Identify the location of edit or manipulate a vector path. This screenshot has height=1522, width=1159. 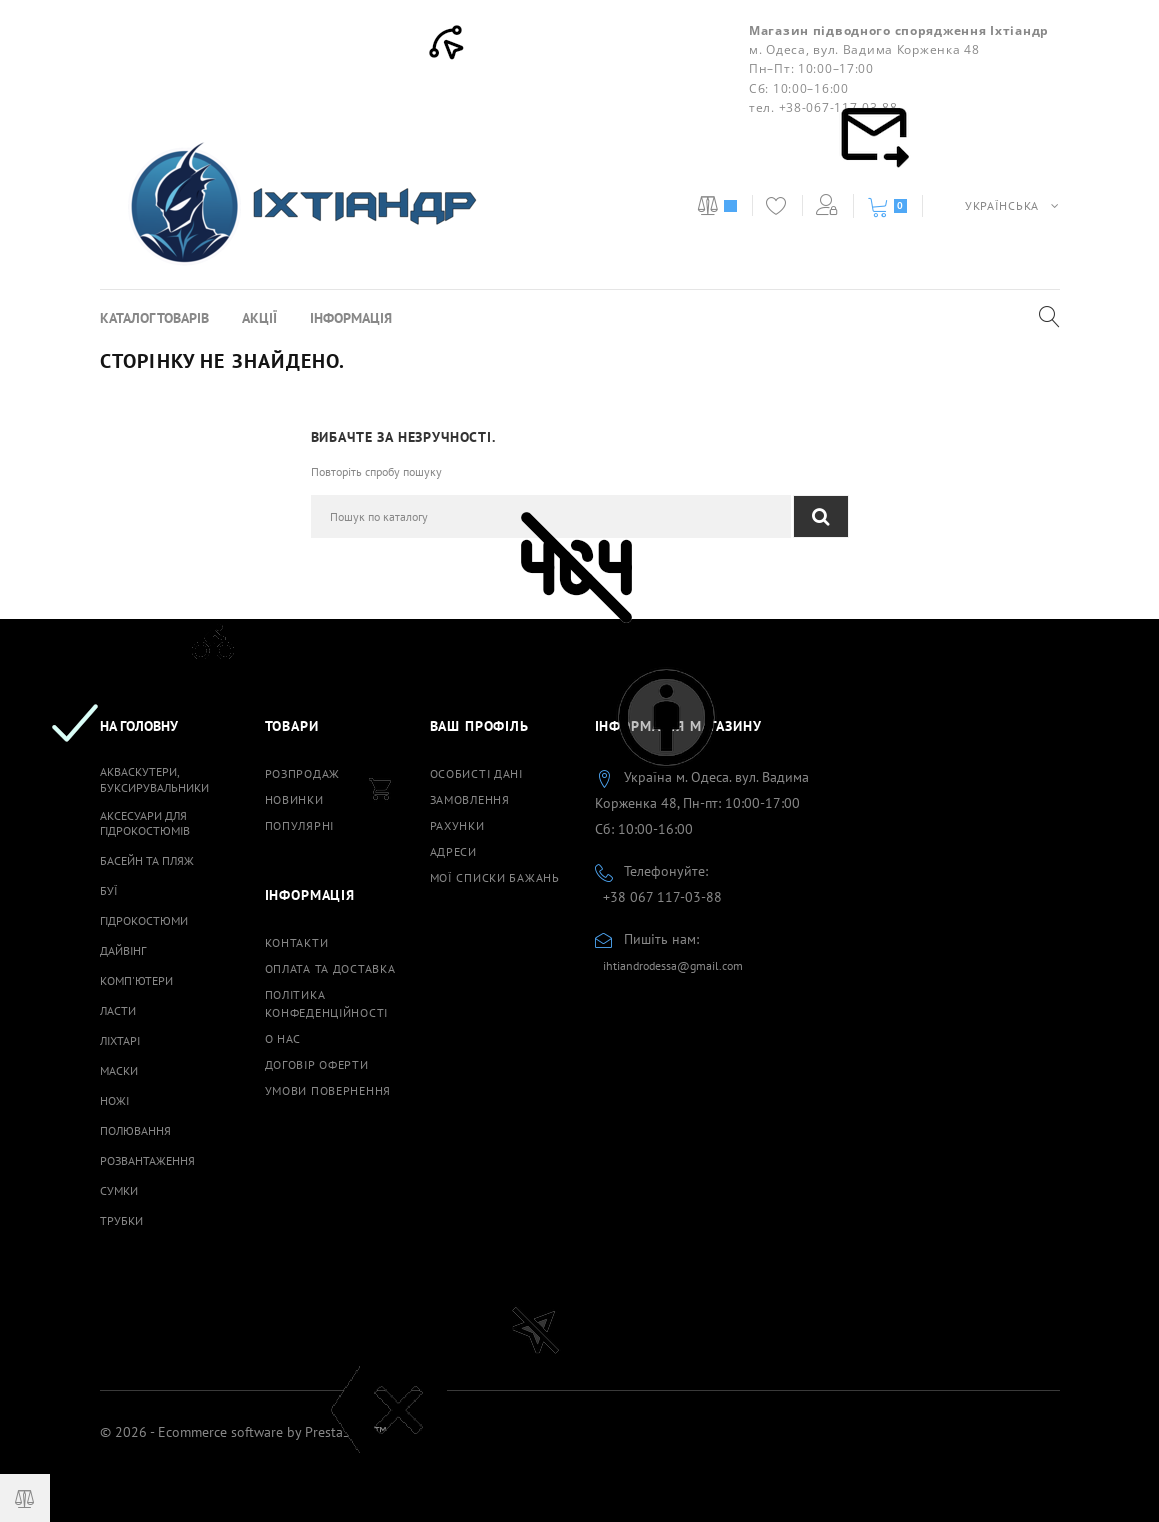
(445, 41).